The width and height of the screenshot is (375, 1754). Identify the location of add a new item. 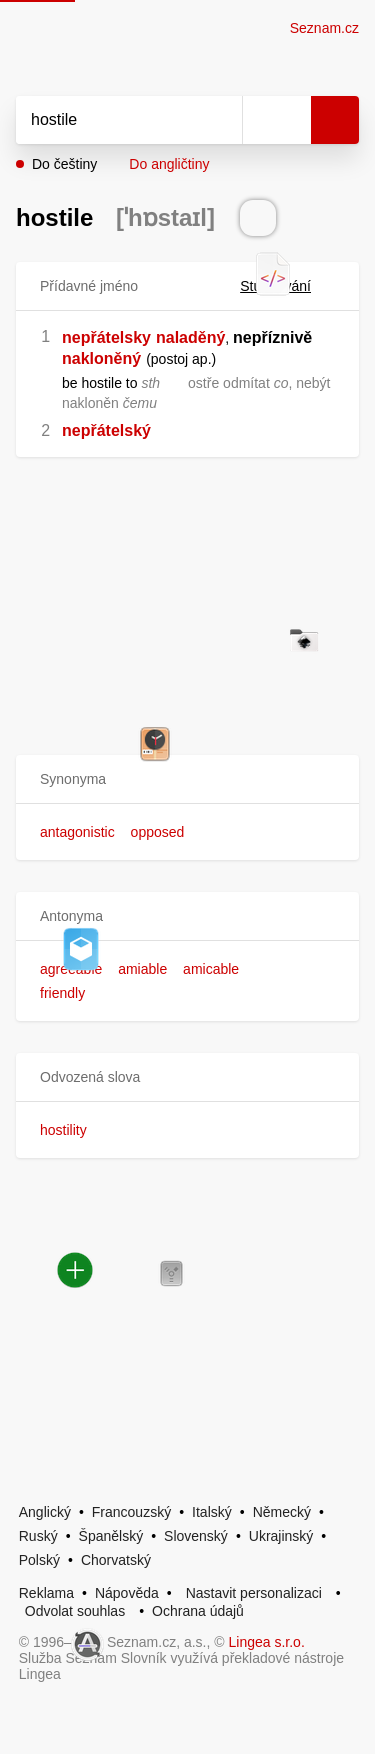
(75, 1270).